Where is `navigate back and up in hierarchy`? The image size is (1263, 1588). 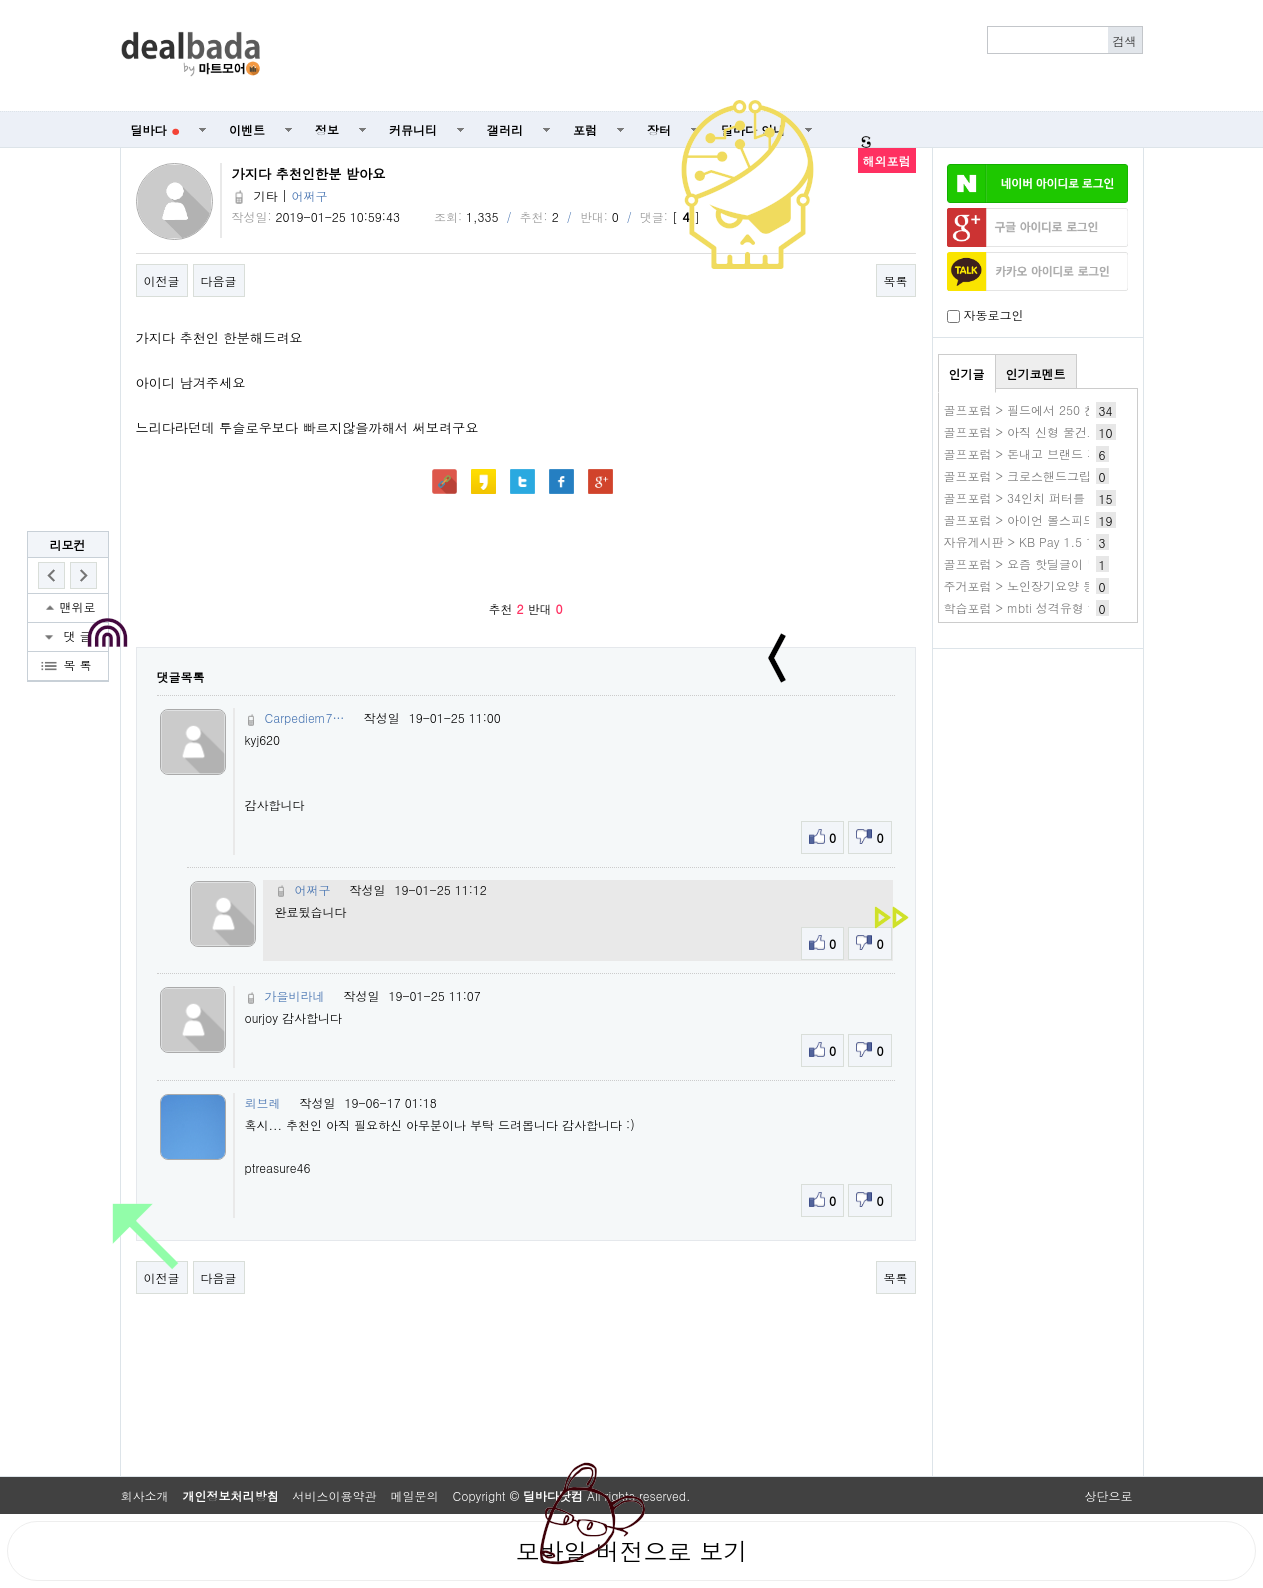 navigate back and up in hierarchy is located at coordinates (144, 1235).